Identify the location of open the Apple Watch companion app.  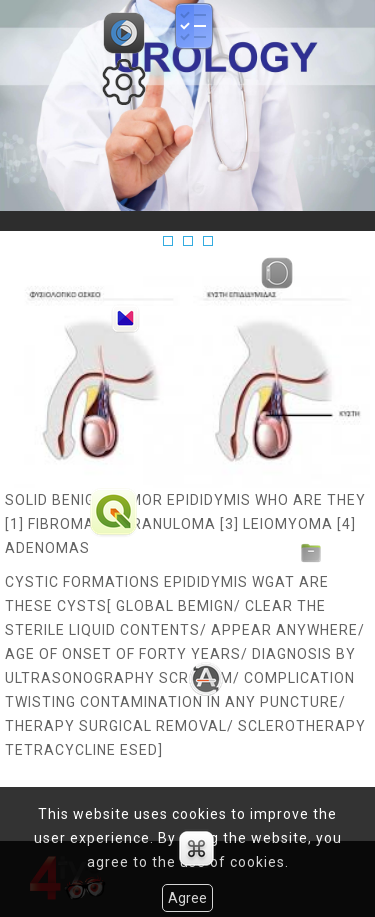
(277, 273).